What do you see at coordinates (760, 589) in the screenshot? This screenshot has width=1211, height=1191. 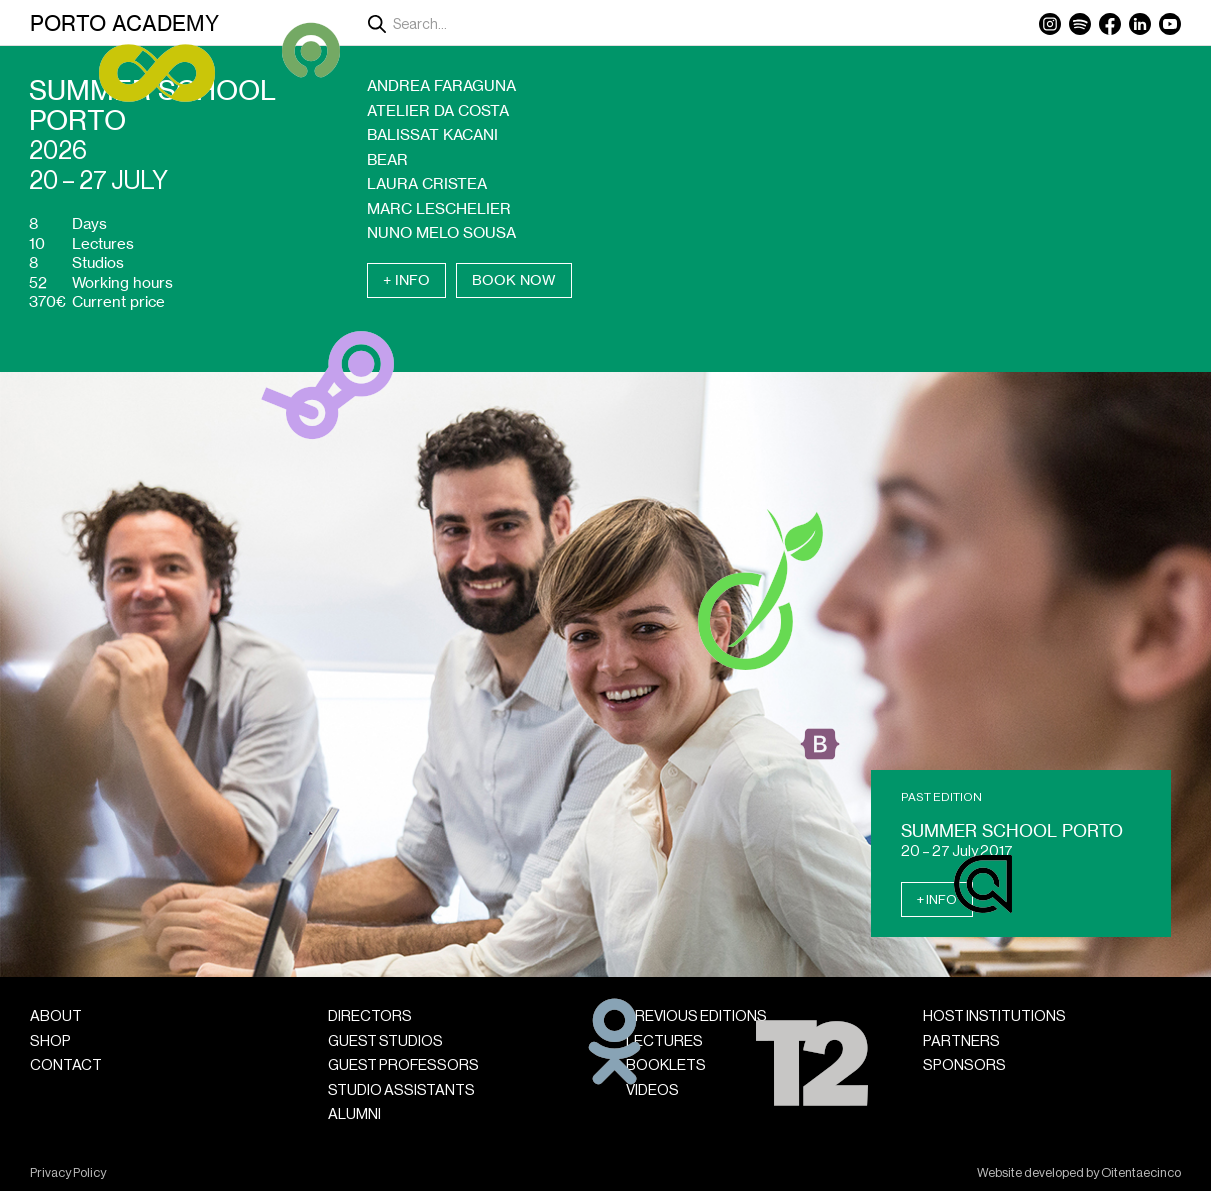 I see `visit or connect to Viadeo professional network` at bounding box center [760, 589].